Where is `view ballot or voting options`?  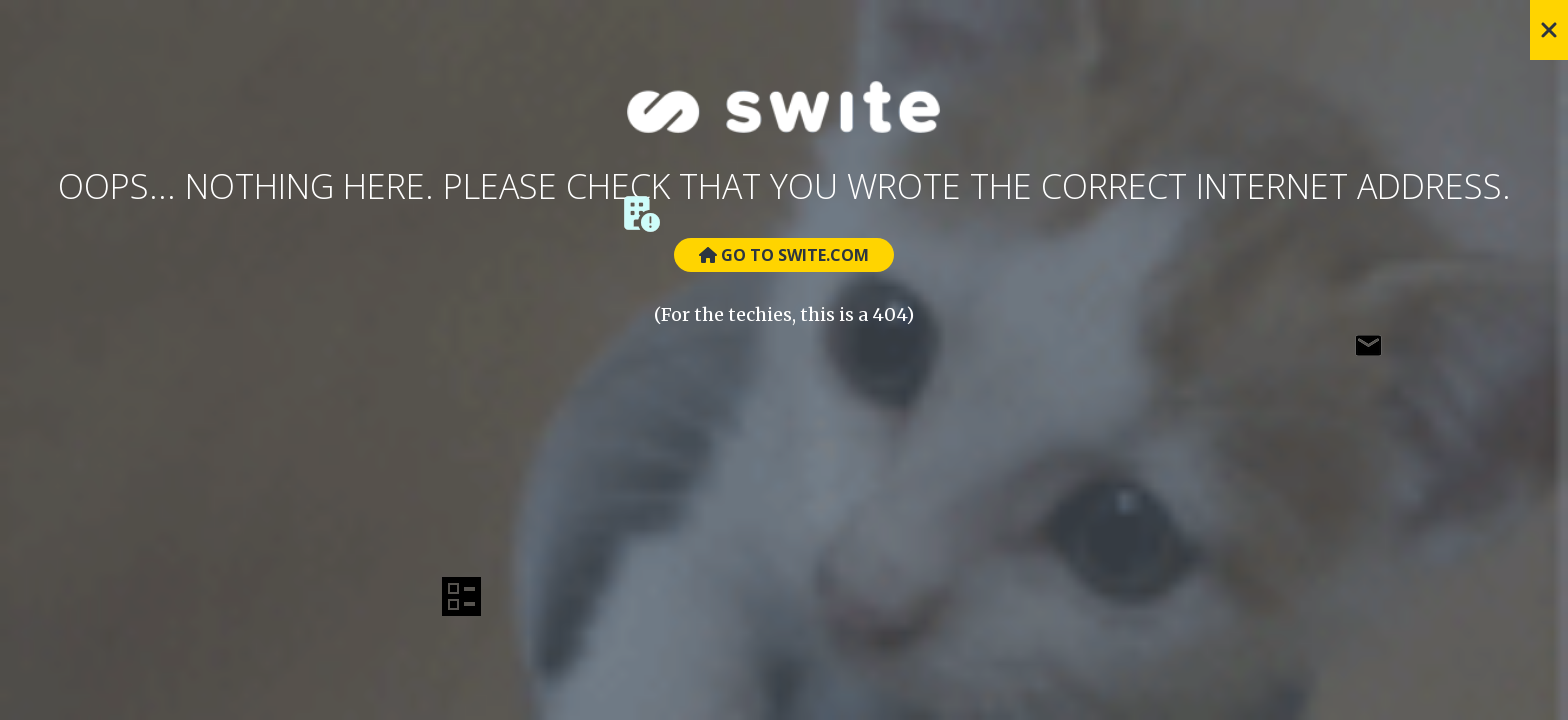
view ballot or voting options is located at coordinates (461, 596).